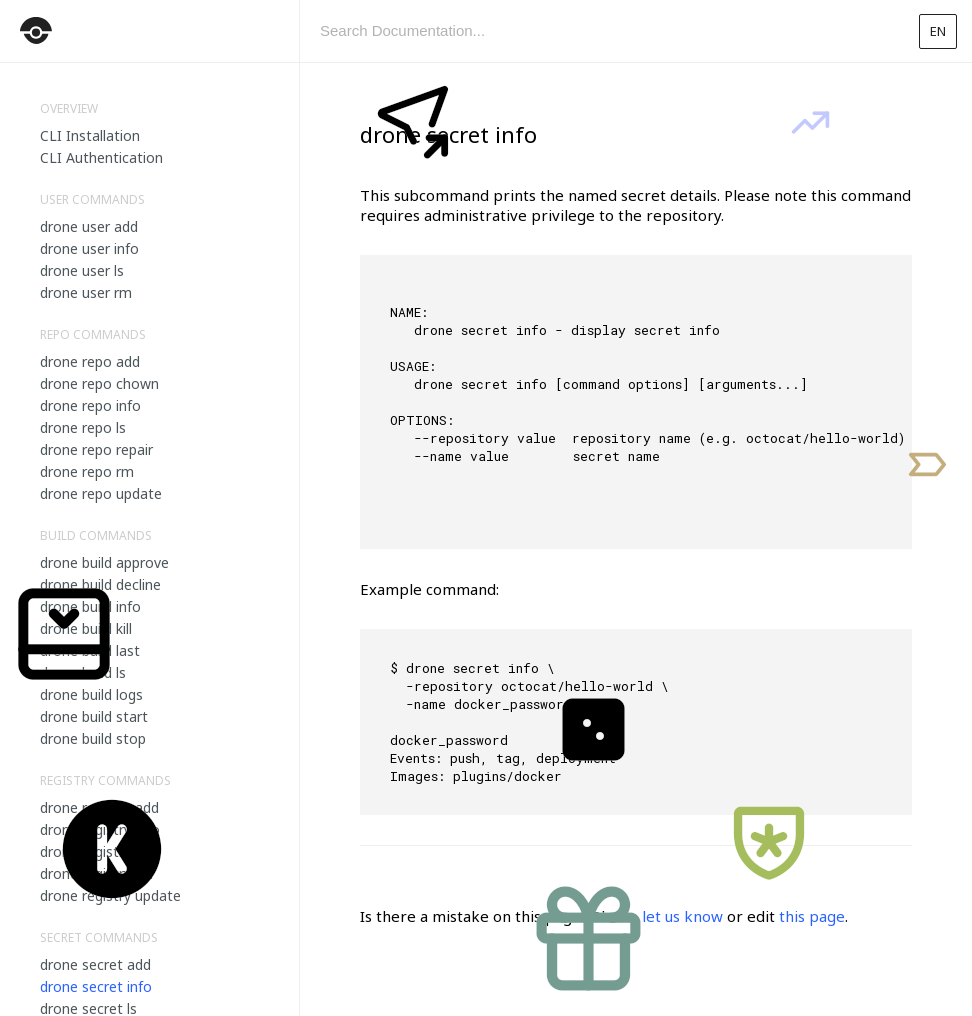  What do you see at coordinates (588, 938) in the screenshot?
I see `view or redeem a gift` at bounding box center [588, 938].